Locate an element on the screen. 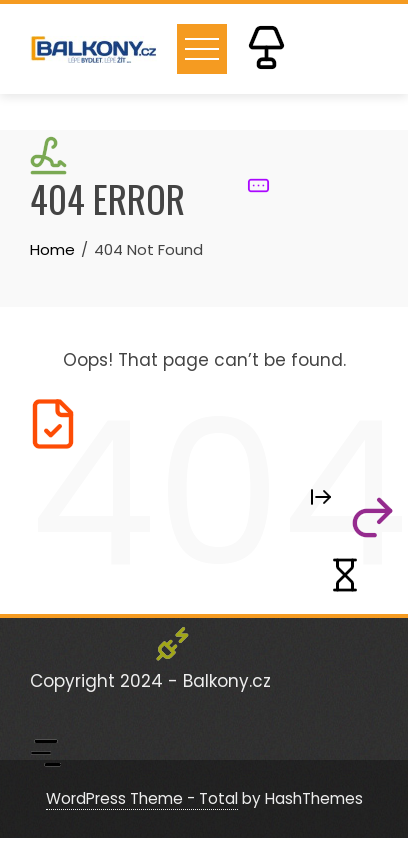 This screenshot has height=857, width=408. indicates more options or actions available is located at coordinates (258, 185).